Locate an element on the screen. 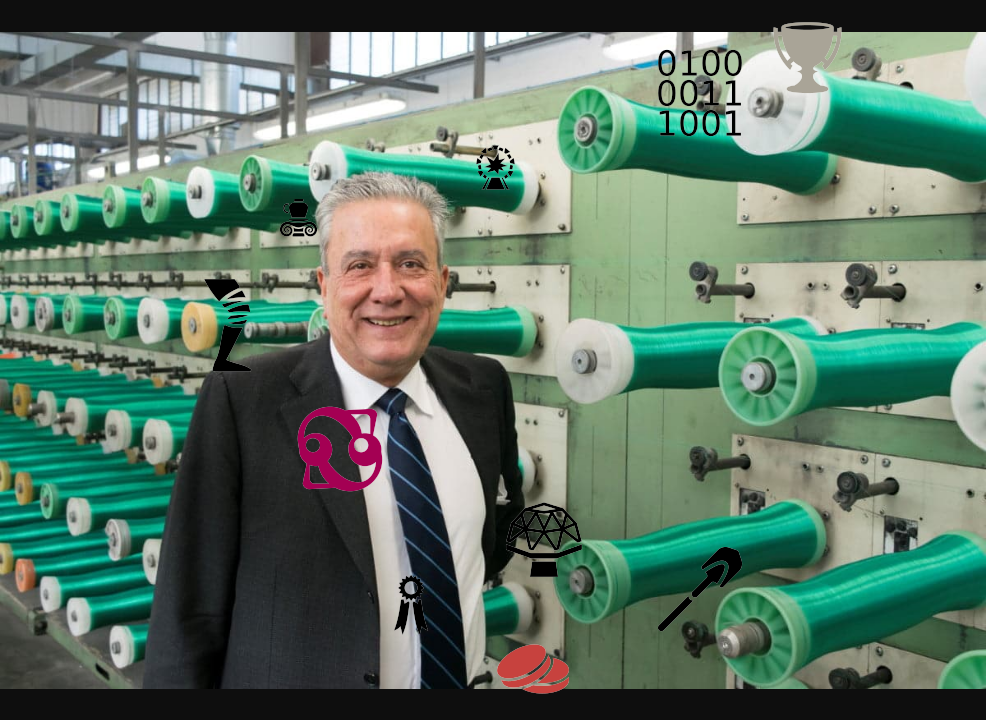  equip digging or excavation tool is located at coordinates (700, 591).